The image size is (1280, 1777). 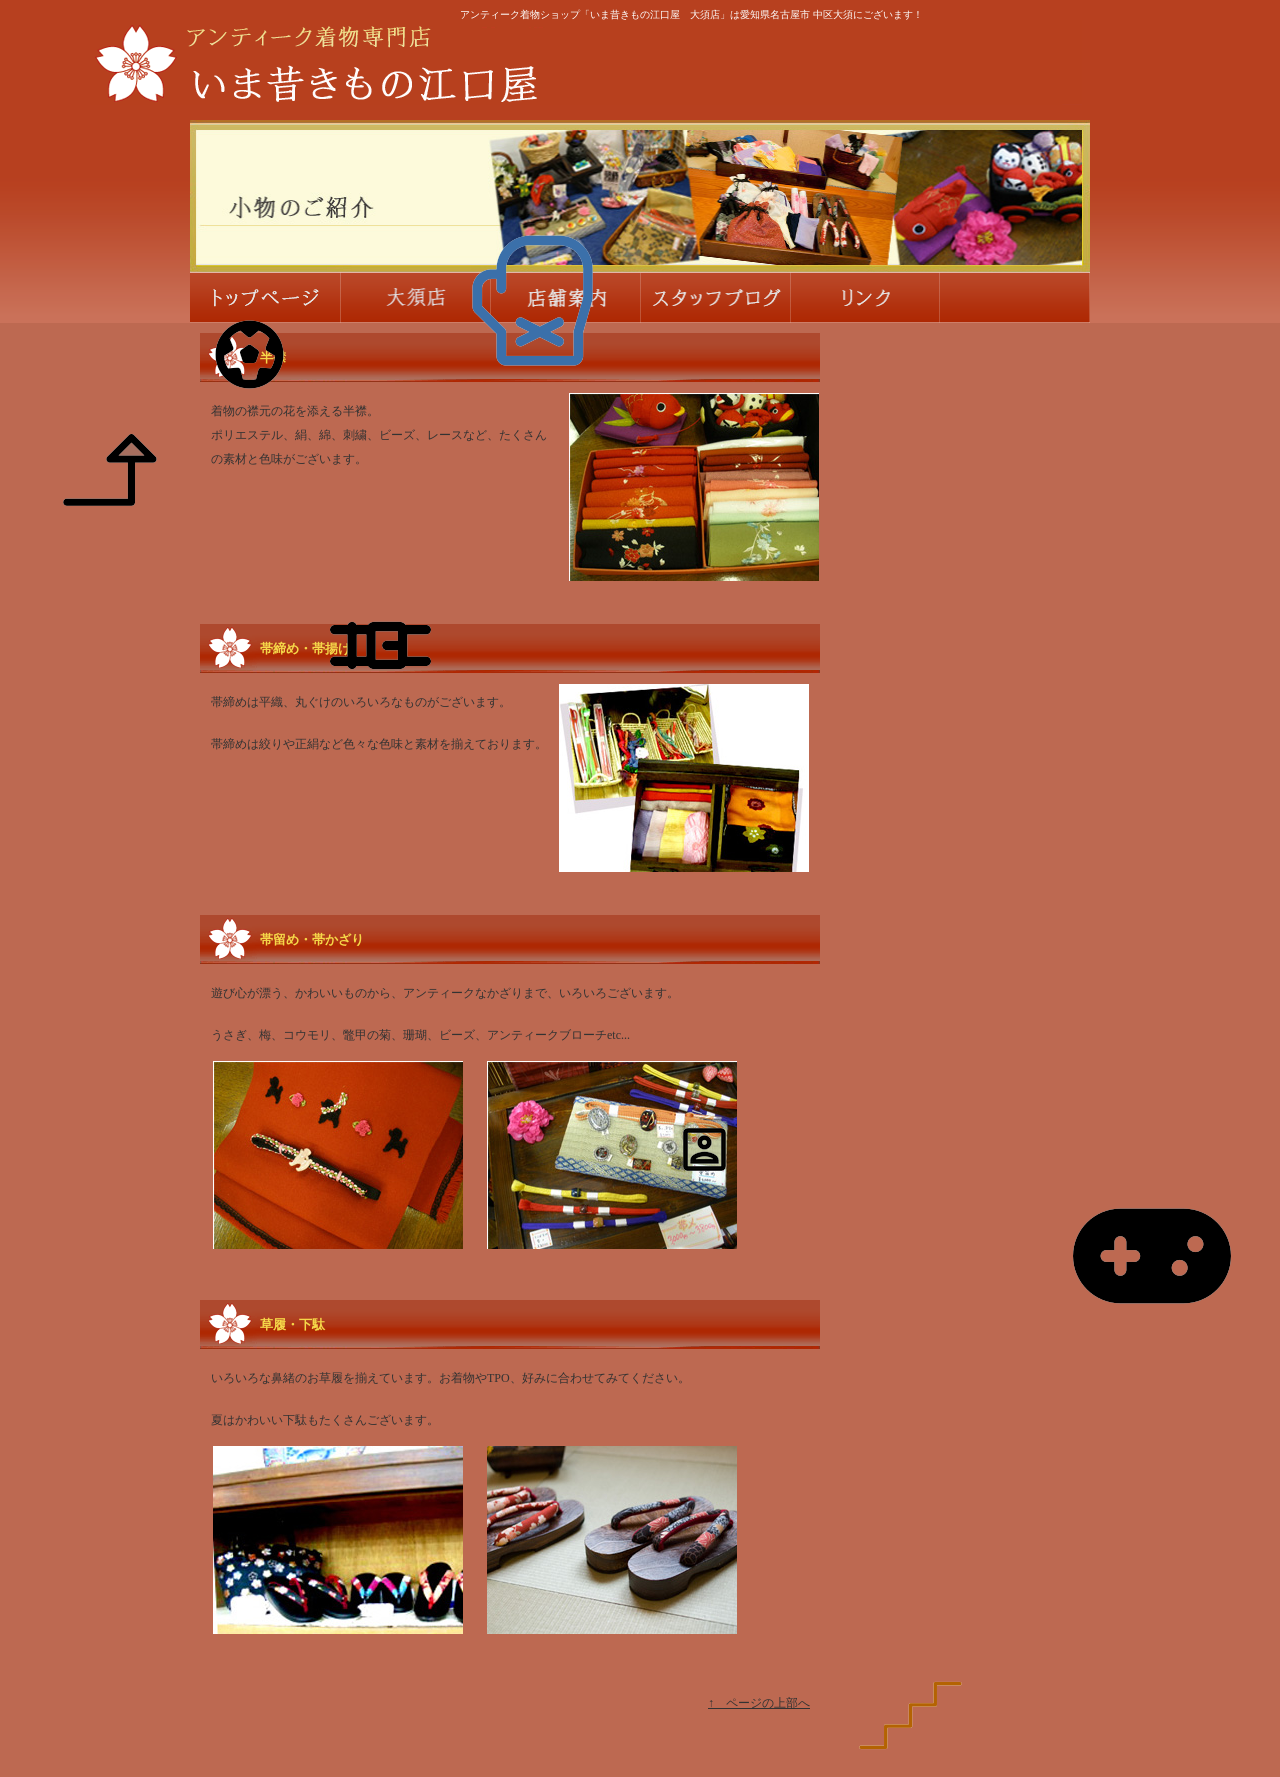 I want to click on view step-by-step instructions or progress, so click(x=910, y=1715).